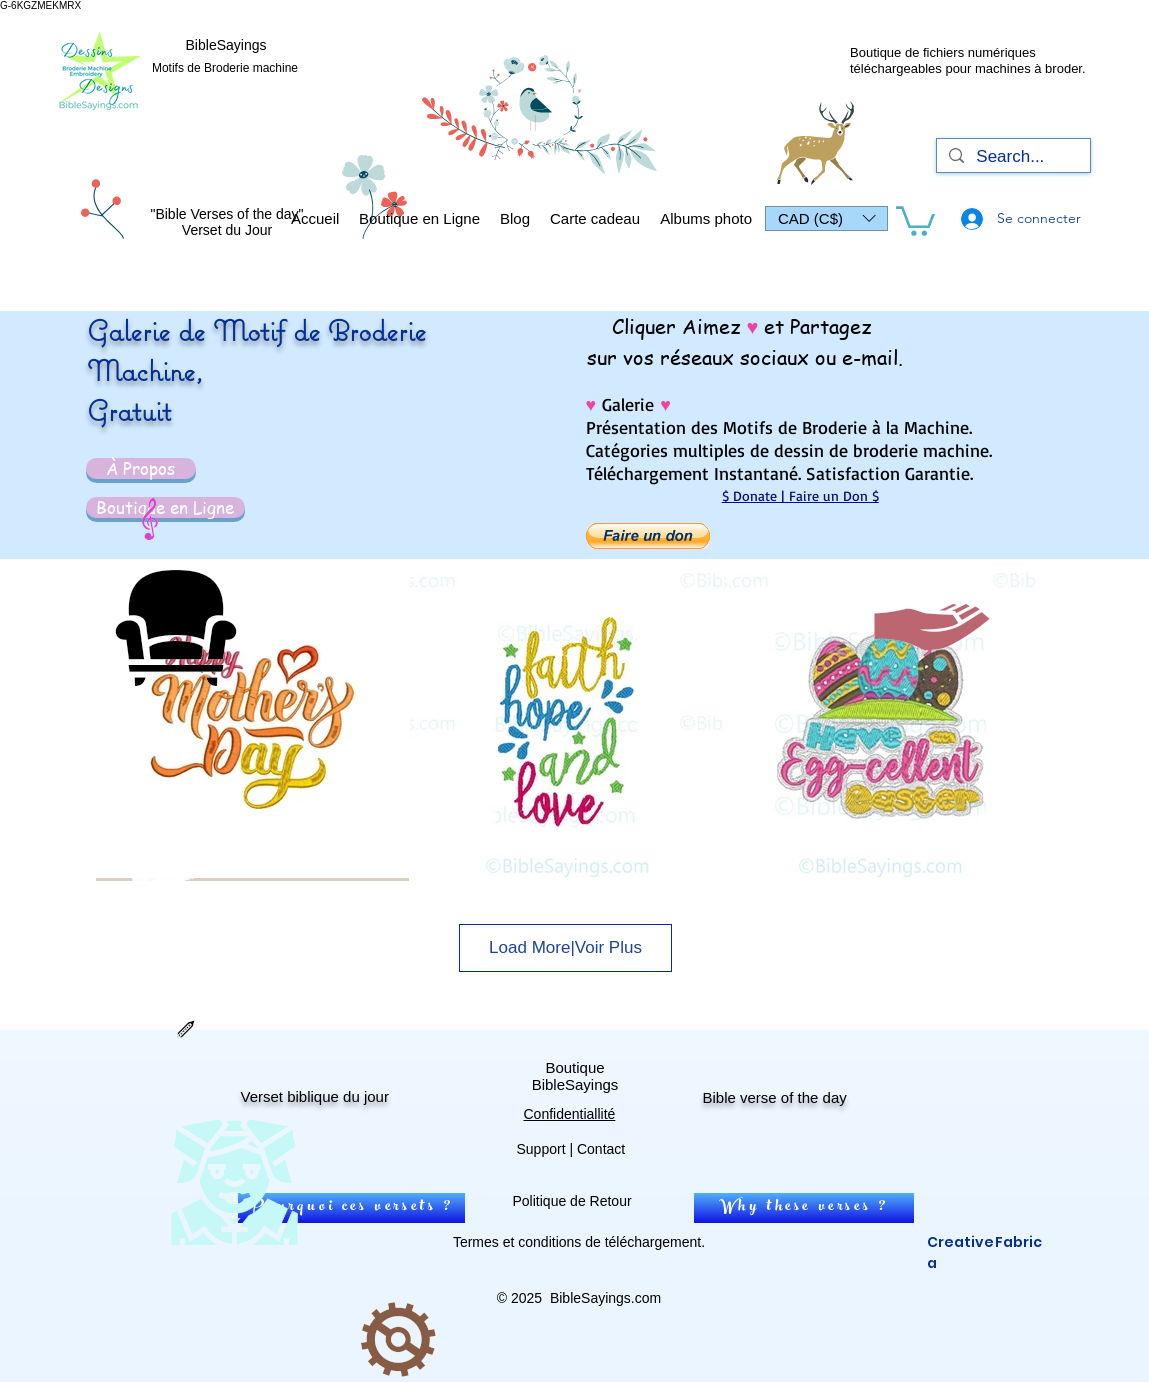 This screenshot has height=1382, width=1149. What do you see at coordinates (150, 519) in the screenshot?
I see `access music or audio settings` at bounding box center [150, 519].